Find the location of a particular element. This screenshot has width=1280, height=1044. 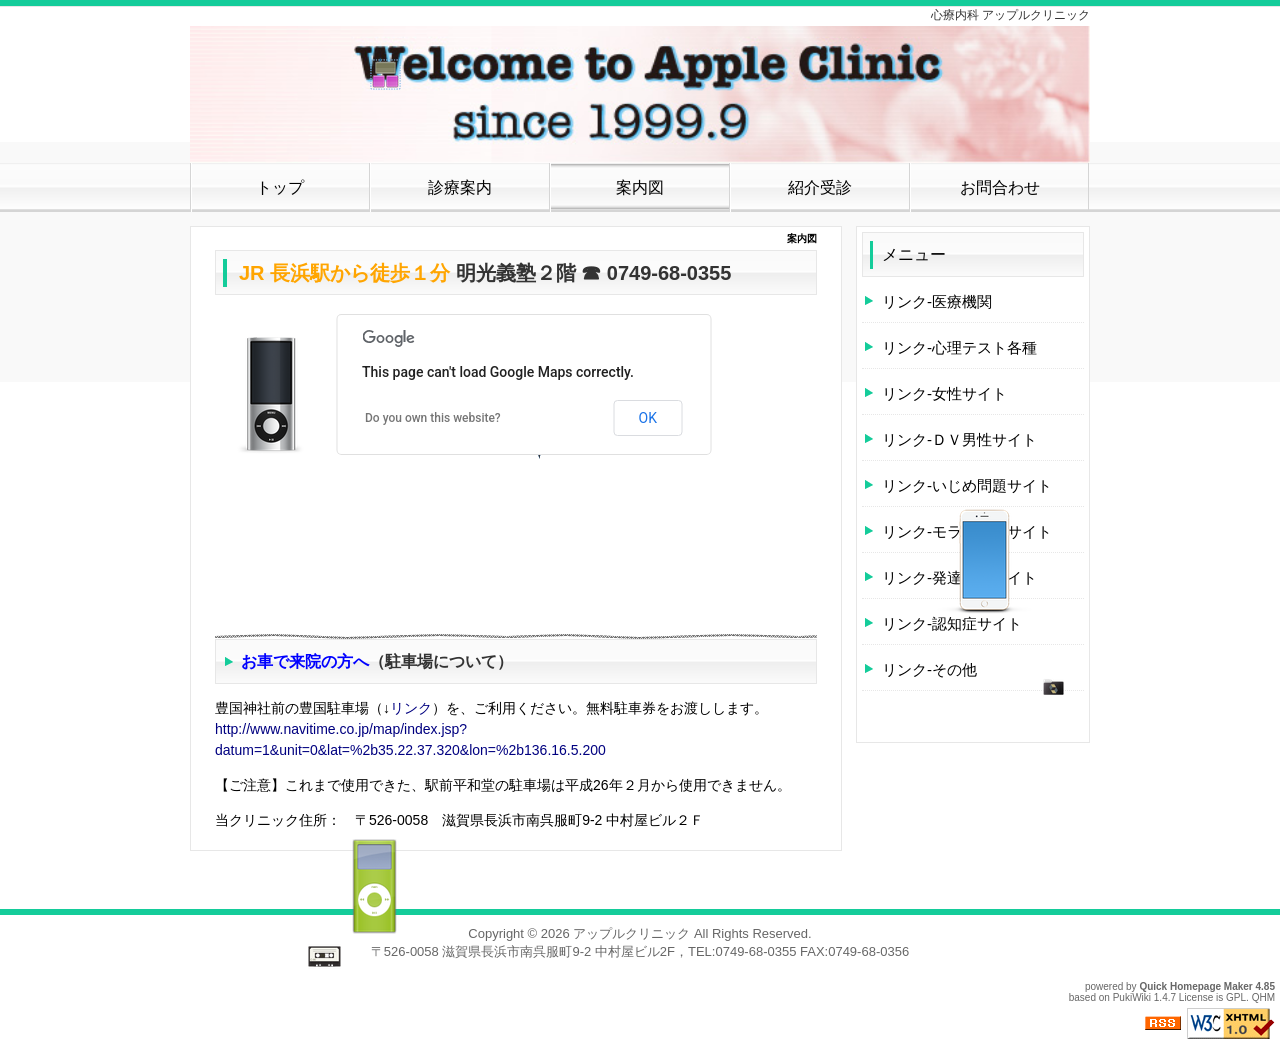

open hibernate or sleep mode system folder is located at coordinates (1053, 687).